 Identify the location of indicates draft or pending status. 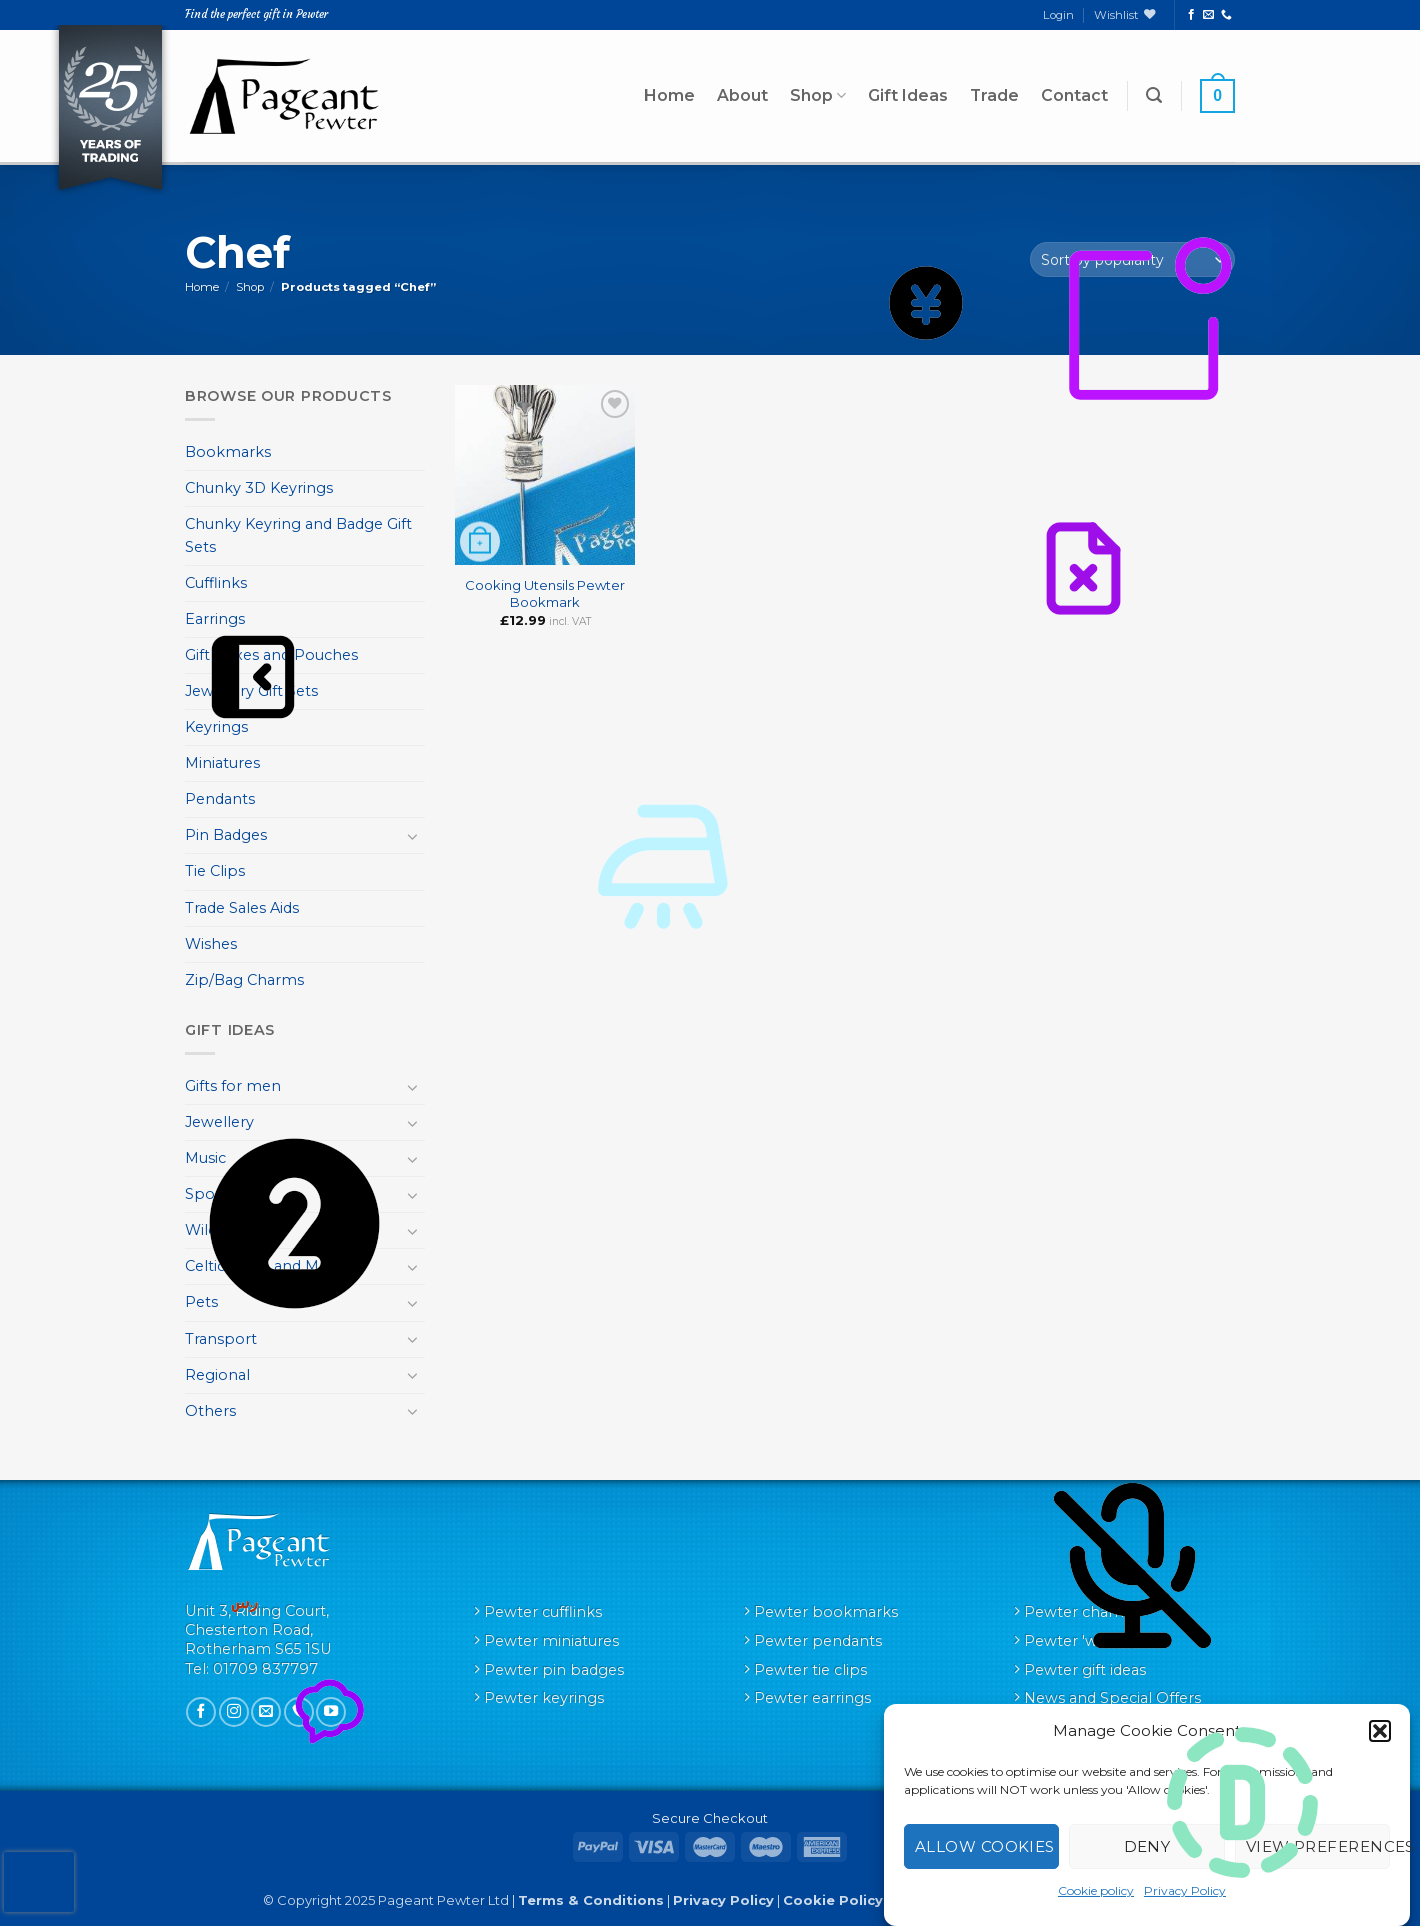
(1242, 1802).